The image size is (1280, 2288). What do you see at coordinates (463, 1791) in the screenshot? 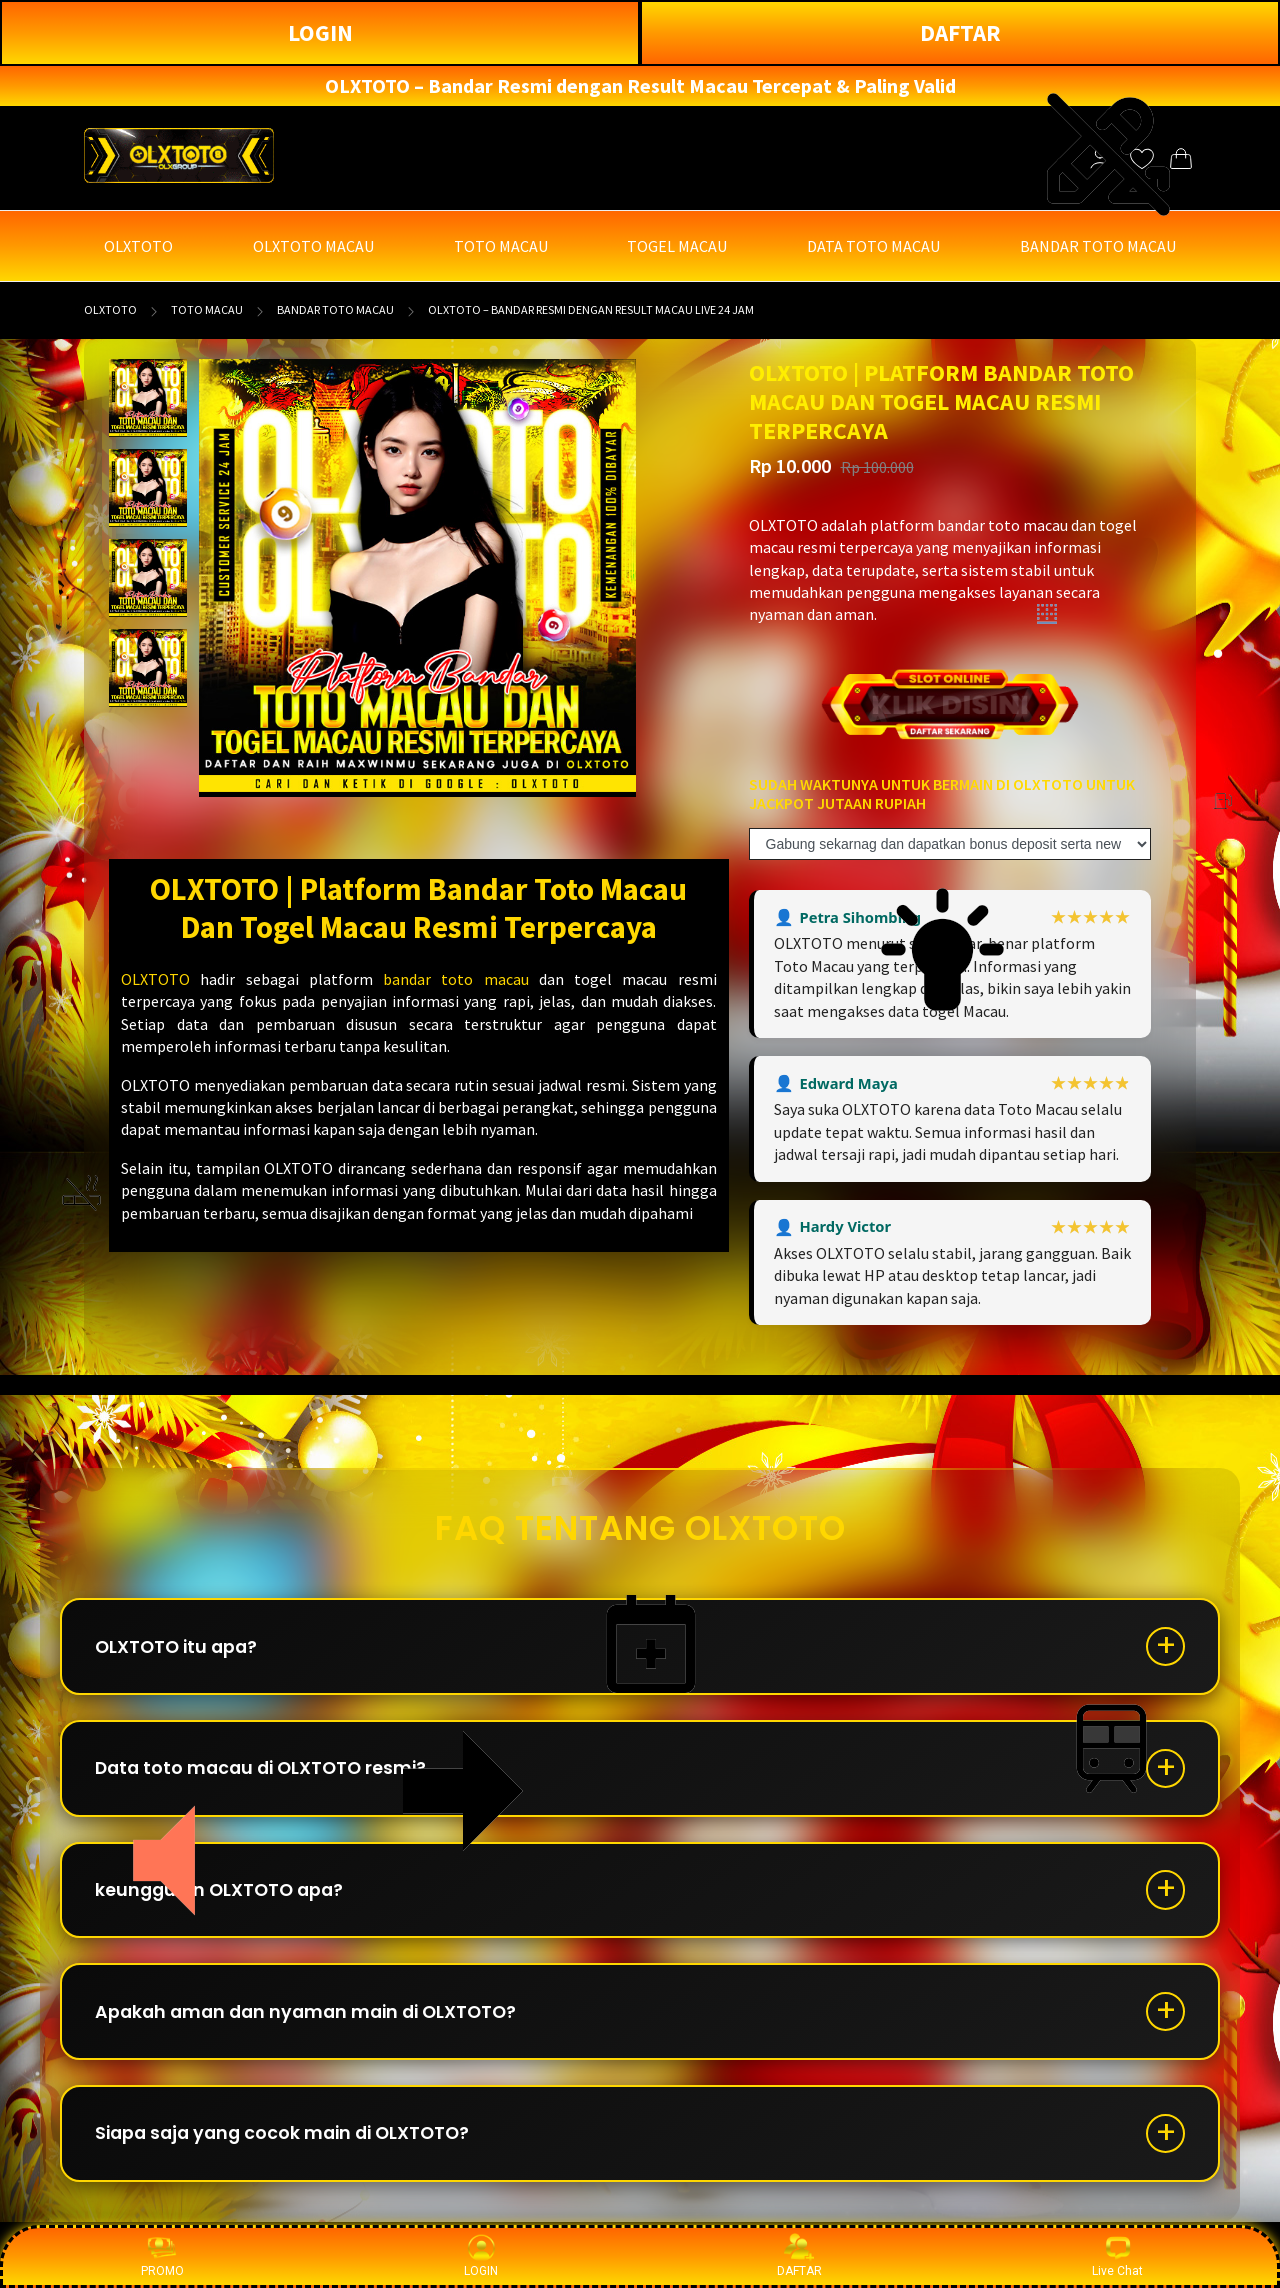
I see `navigate to the next item or screen` at bounding box center [463, 1791].